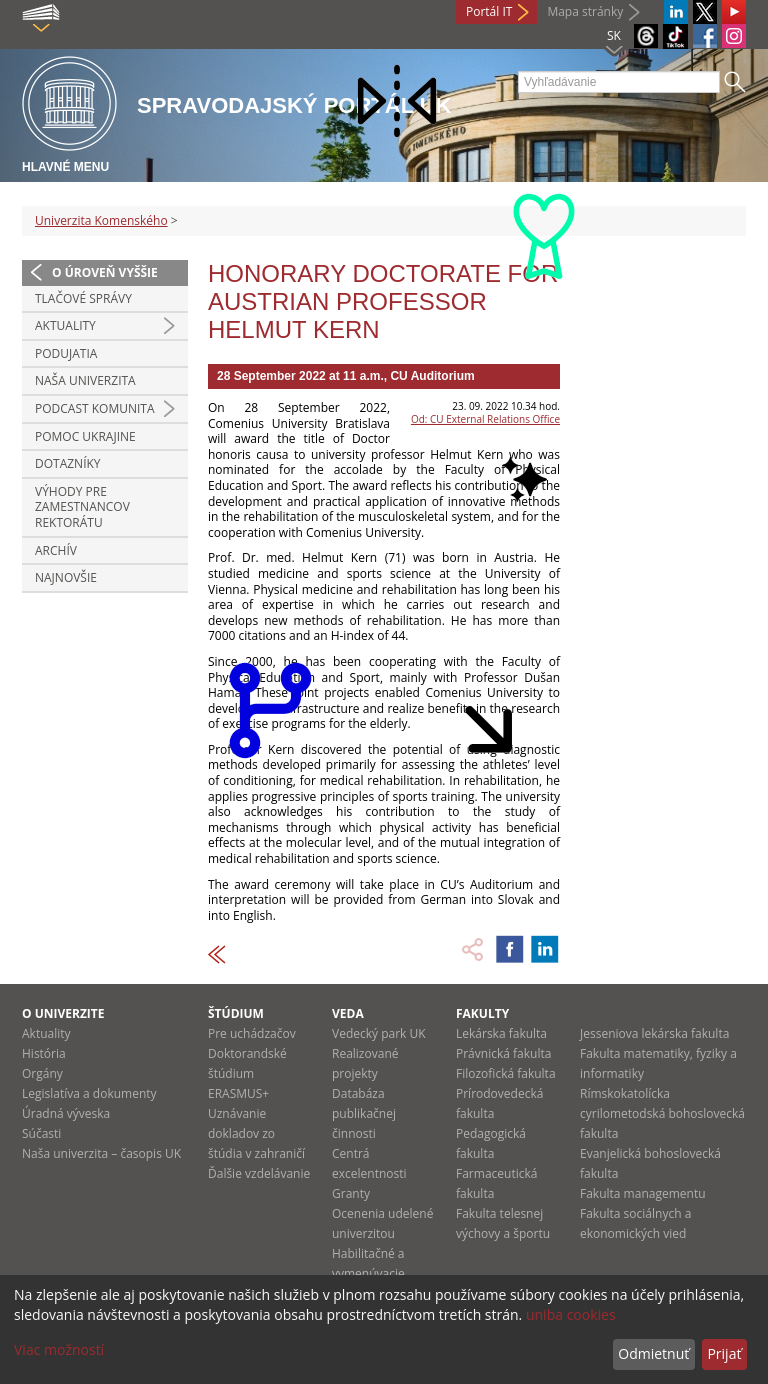 This screenshot has height=1384, width=768. Describe the element at coordinates (543, 235) in the screenshot. I see `view sponsor tiers and levels` at that location.